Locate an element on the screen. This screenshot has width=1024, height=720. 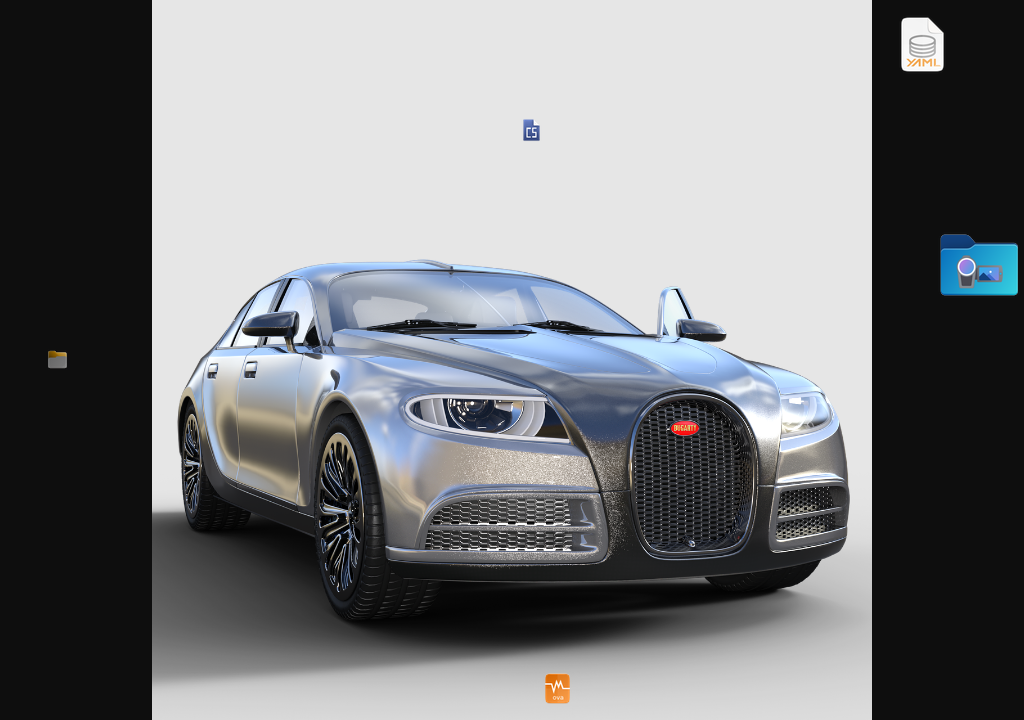
VirtualBox appliance file (.ova format) is located at coordinates (557, 688).